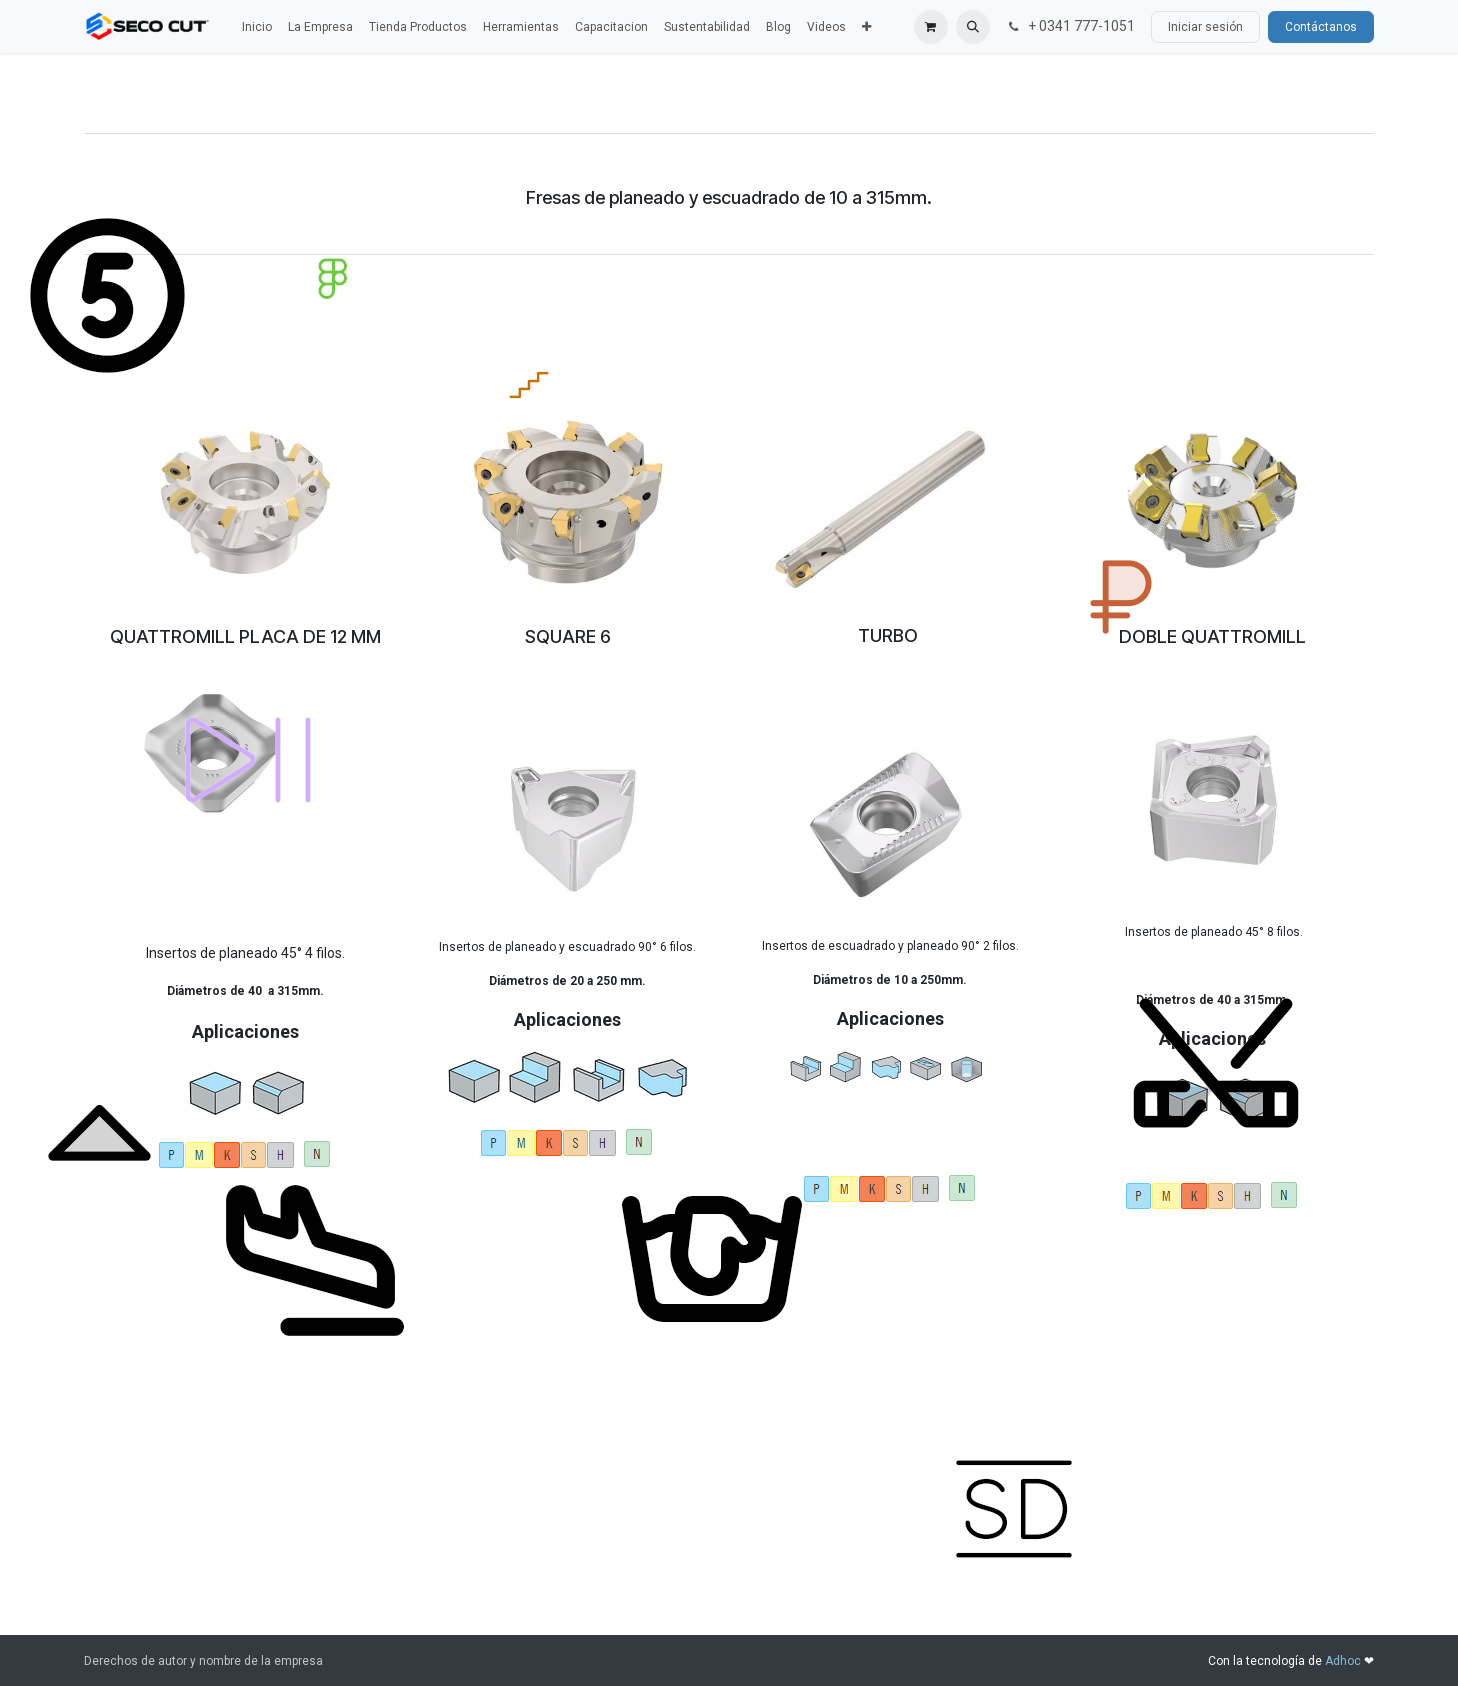  Describe the element at coordinates (1014, 1509) in the screenshot. I see `indicates standard definition video quality` at that location.